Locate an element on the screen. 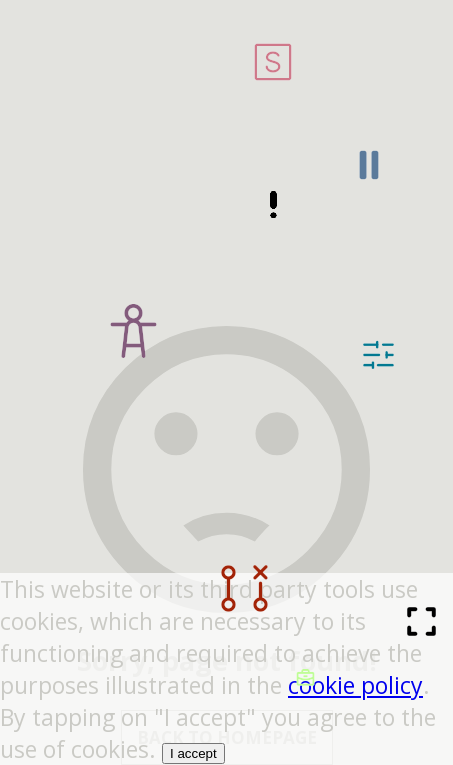 The width and height of the screenshot is (453, 765). link to stripe payment services is located at coordinates (273, 62).